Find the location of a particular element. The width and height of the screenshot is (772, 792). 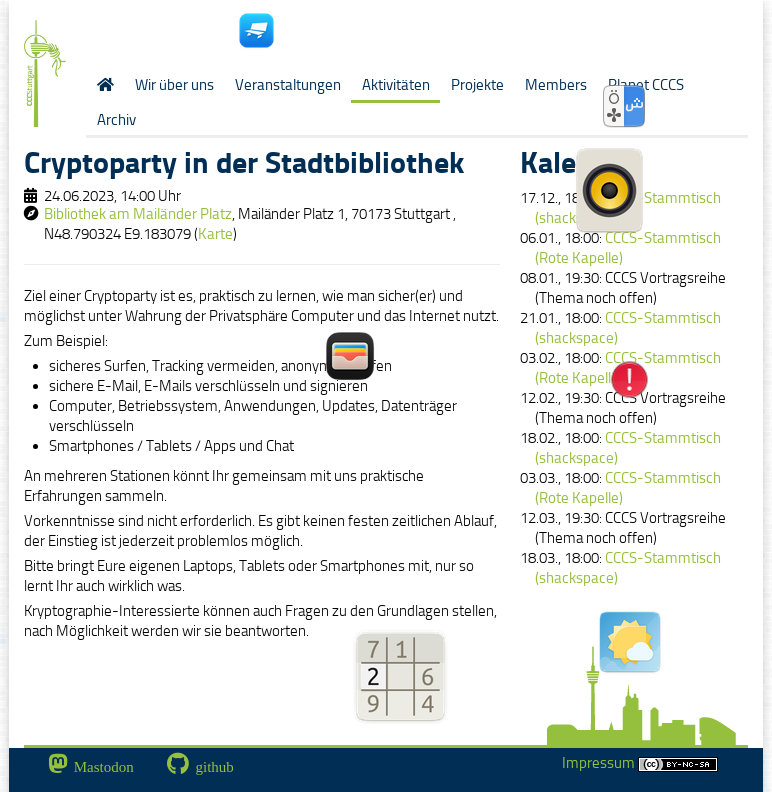

open character map application is located at coordinates (624, 106).